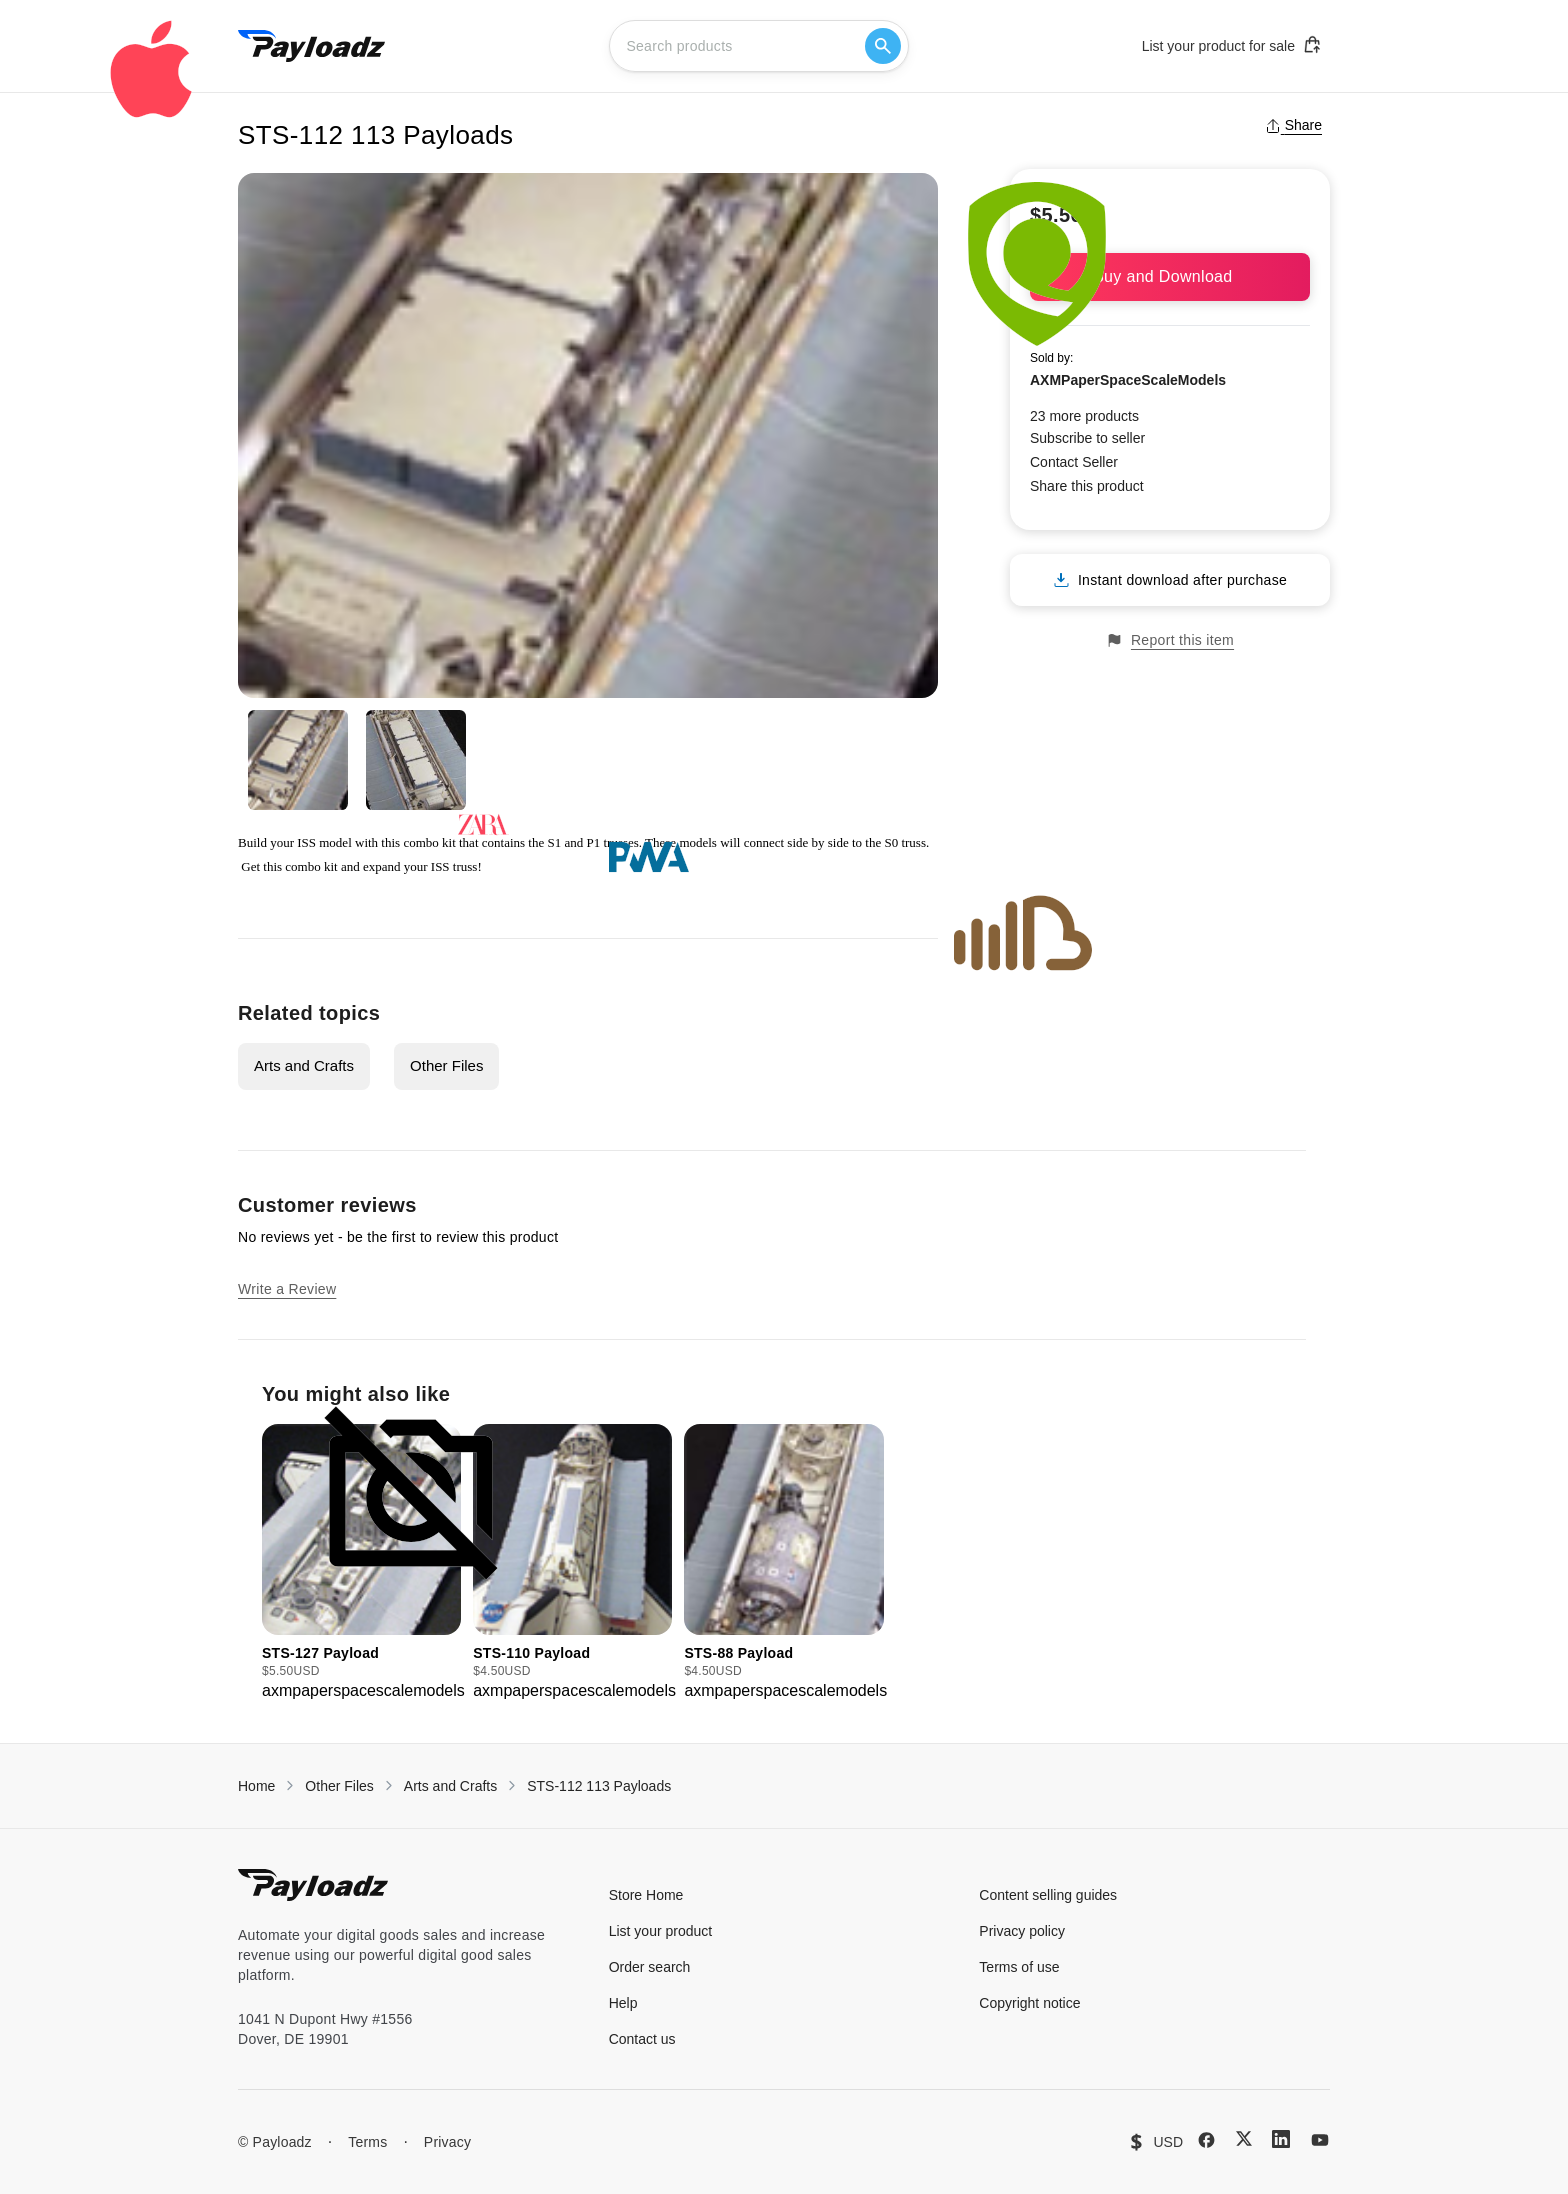 The height and width of the screenshot is (2194, 1568). I want to click on progressive web app logo, so click(649, 857).